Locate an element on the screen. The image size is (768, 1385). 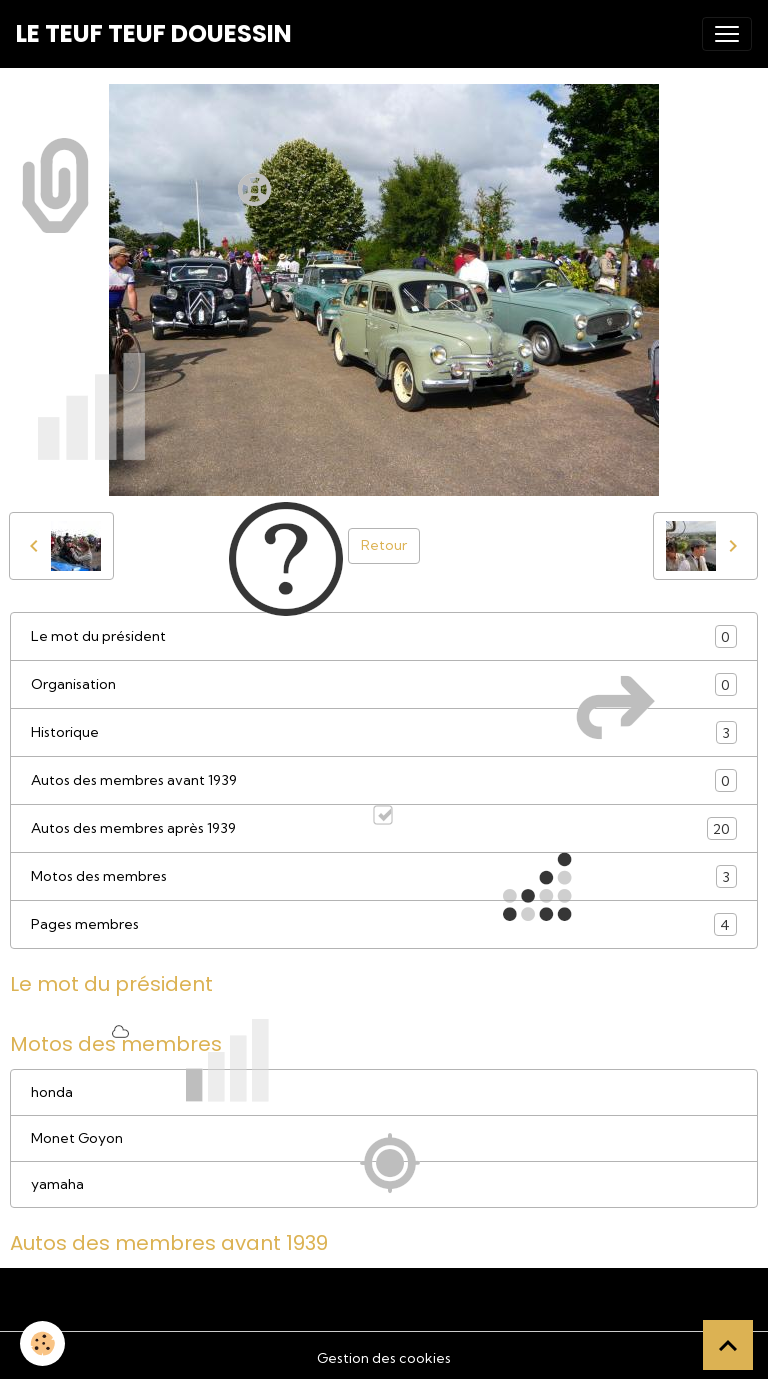
indicates email has an attachment is located at coordinates (58, 185).